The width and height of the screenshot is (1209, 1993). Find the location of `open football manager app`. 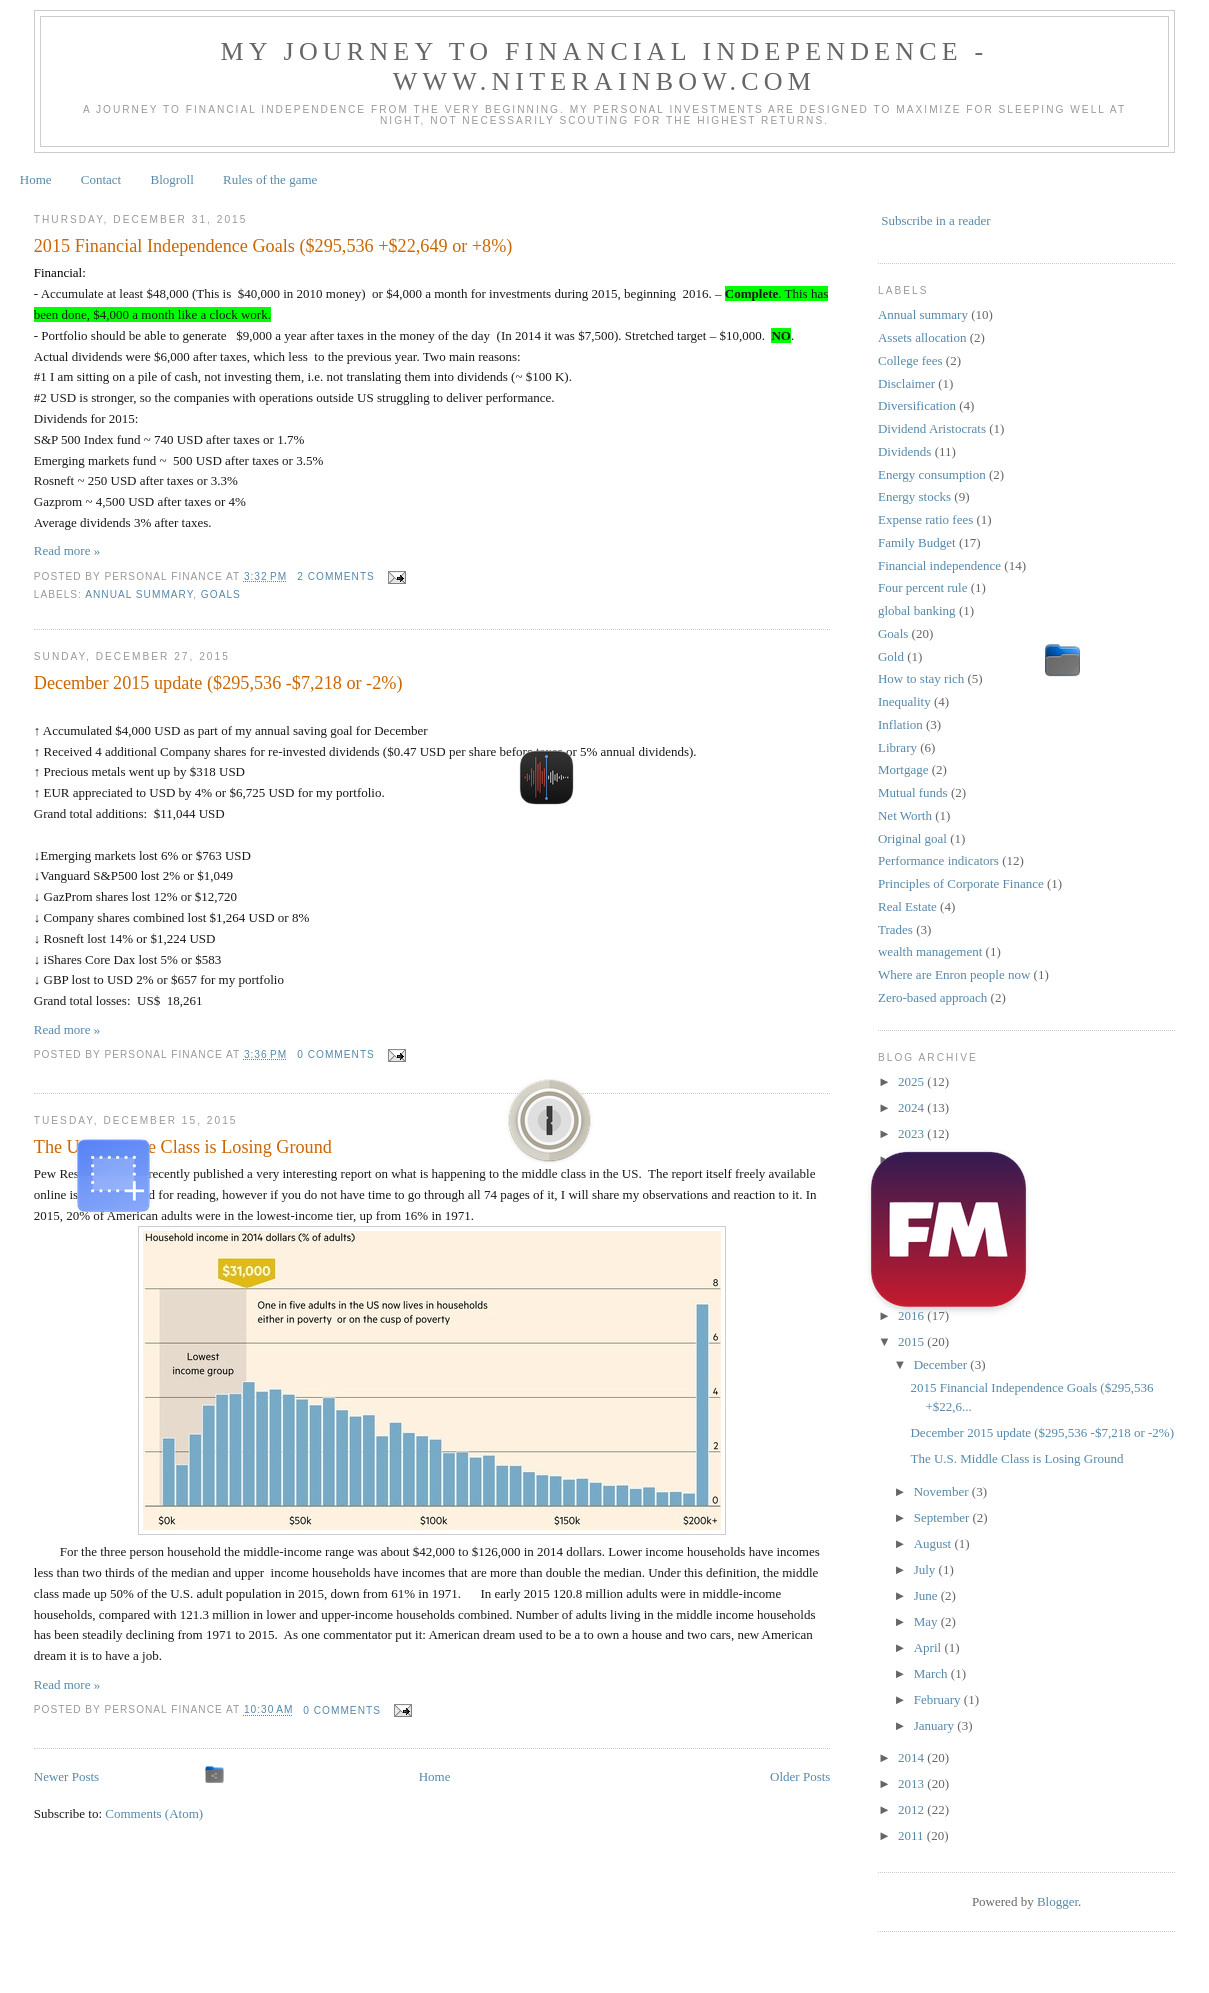

open football manager app is located at coordinates (948, 1229).